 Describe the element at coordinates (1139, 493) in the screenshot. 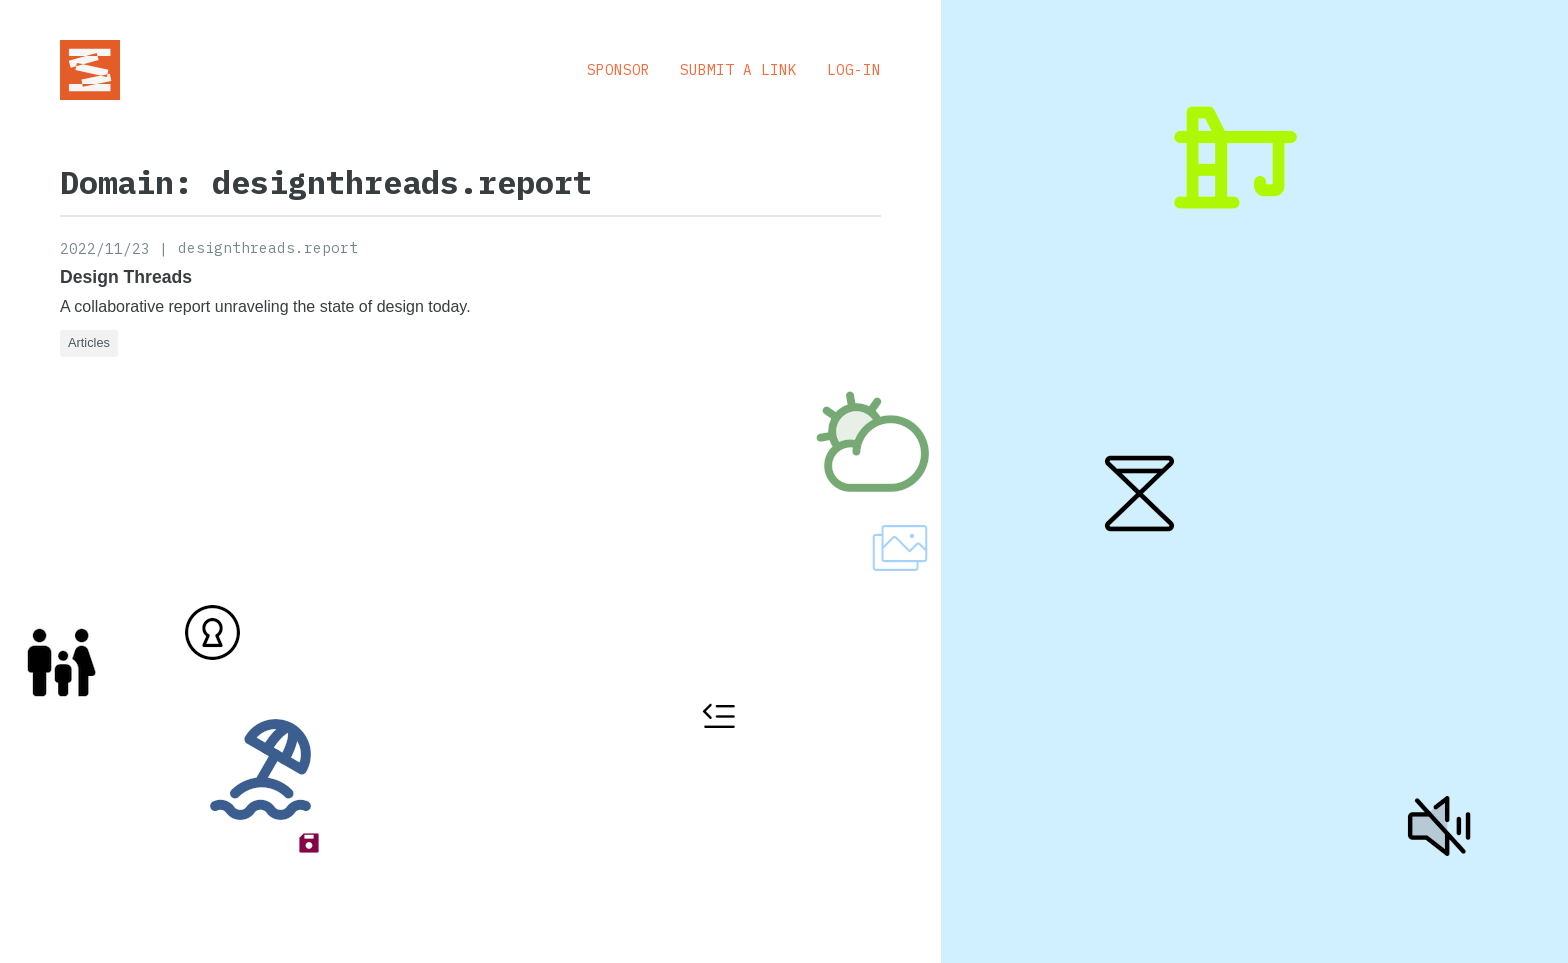

I see `indicates high time remaining or early stage of a process` at that location.